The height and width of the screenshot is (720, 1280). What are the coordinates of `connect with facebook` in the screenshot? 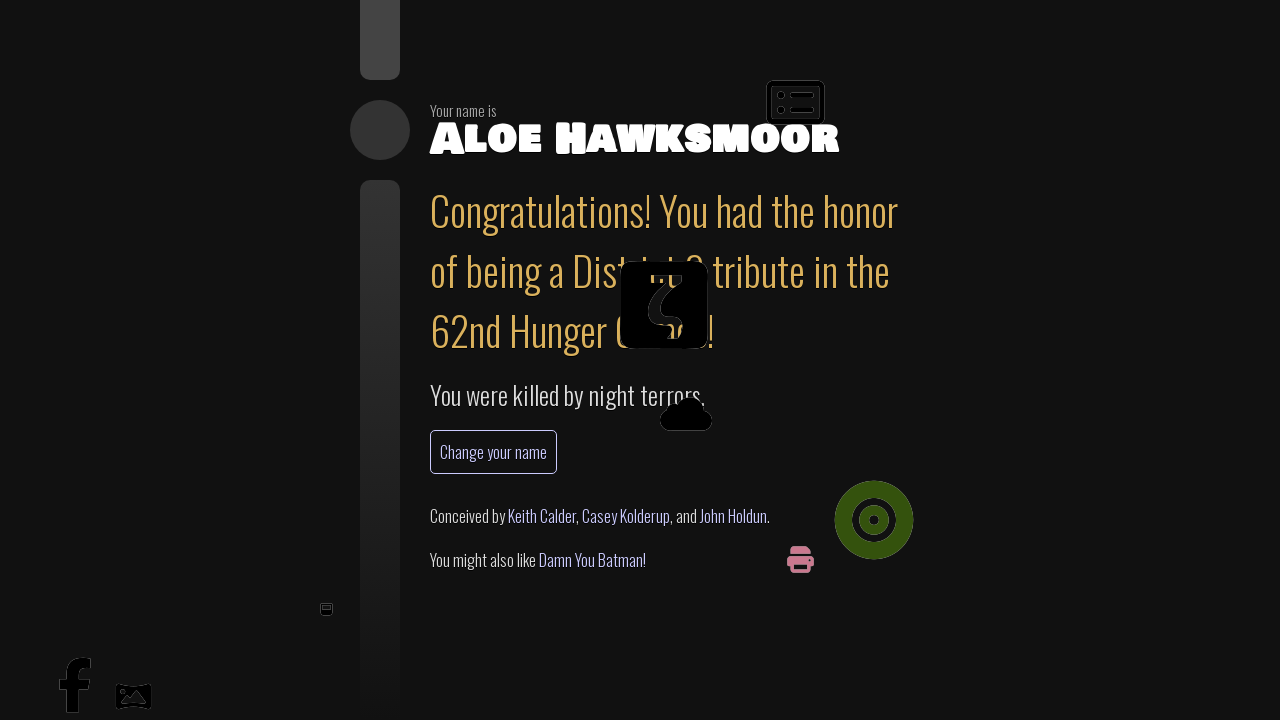 It's located at (75, 685).